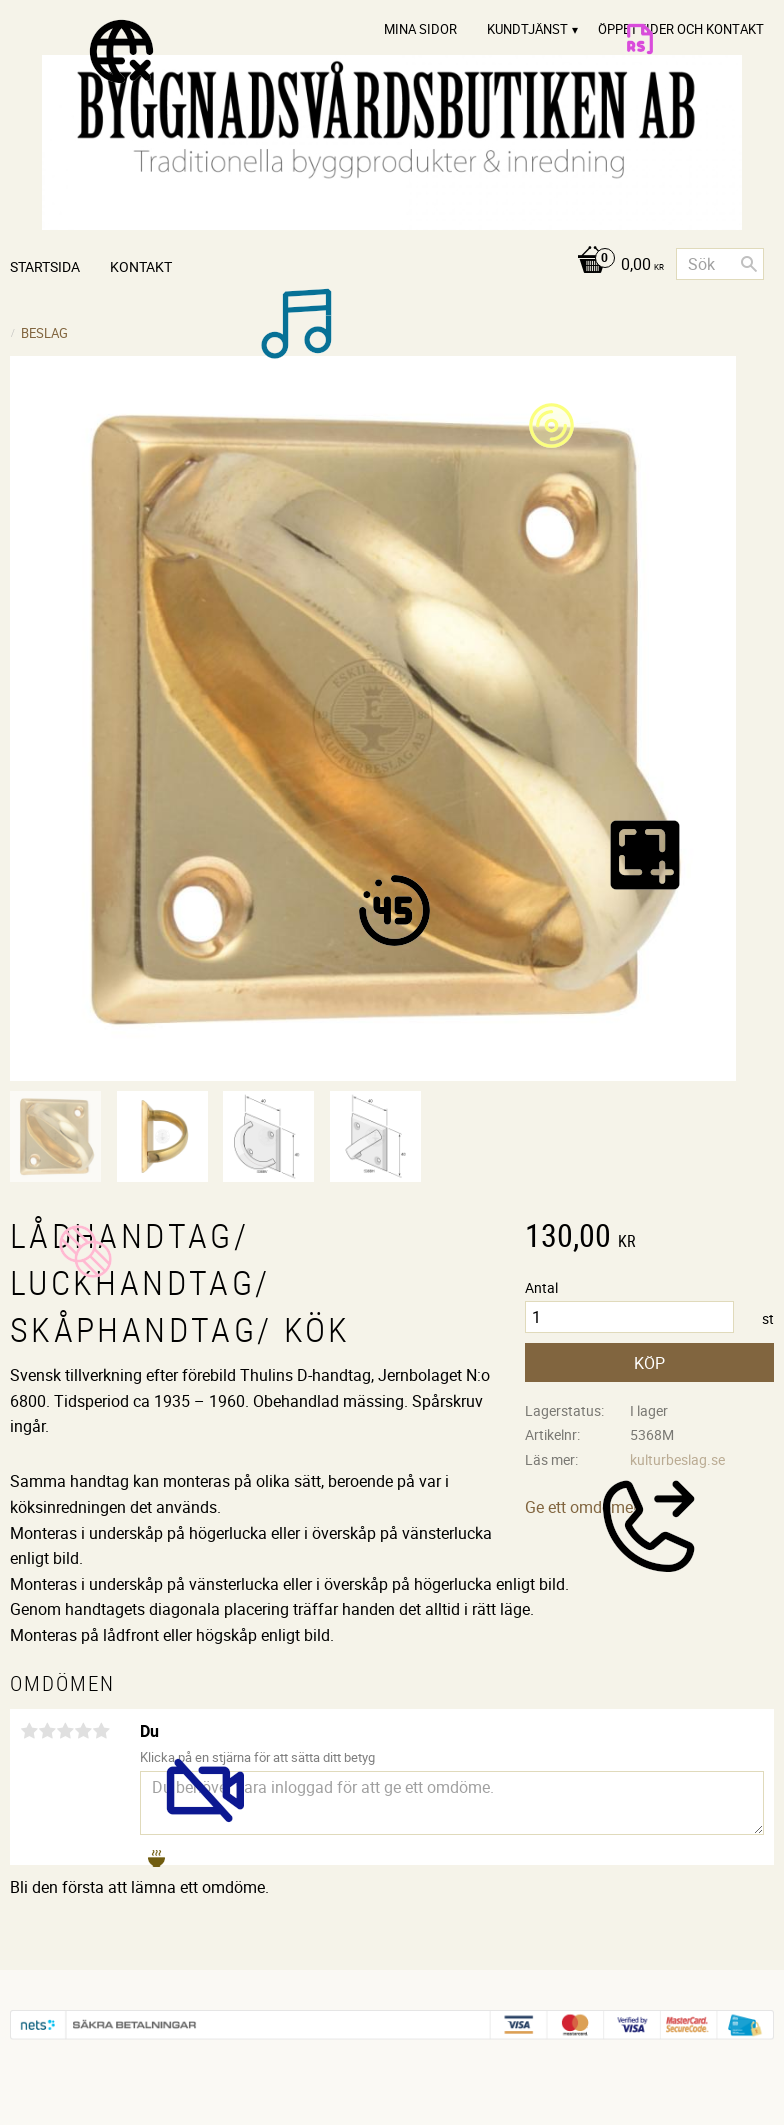 The image size is (784, 2125). Describe the element at coordinates (650, 1524) in the screenshot. I see `transfer an active call` at that location.